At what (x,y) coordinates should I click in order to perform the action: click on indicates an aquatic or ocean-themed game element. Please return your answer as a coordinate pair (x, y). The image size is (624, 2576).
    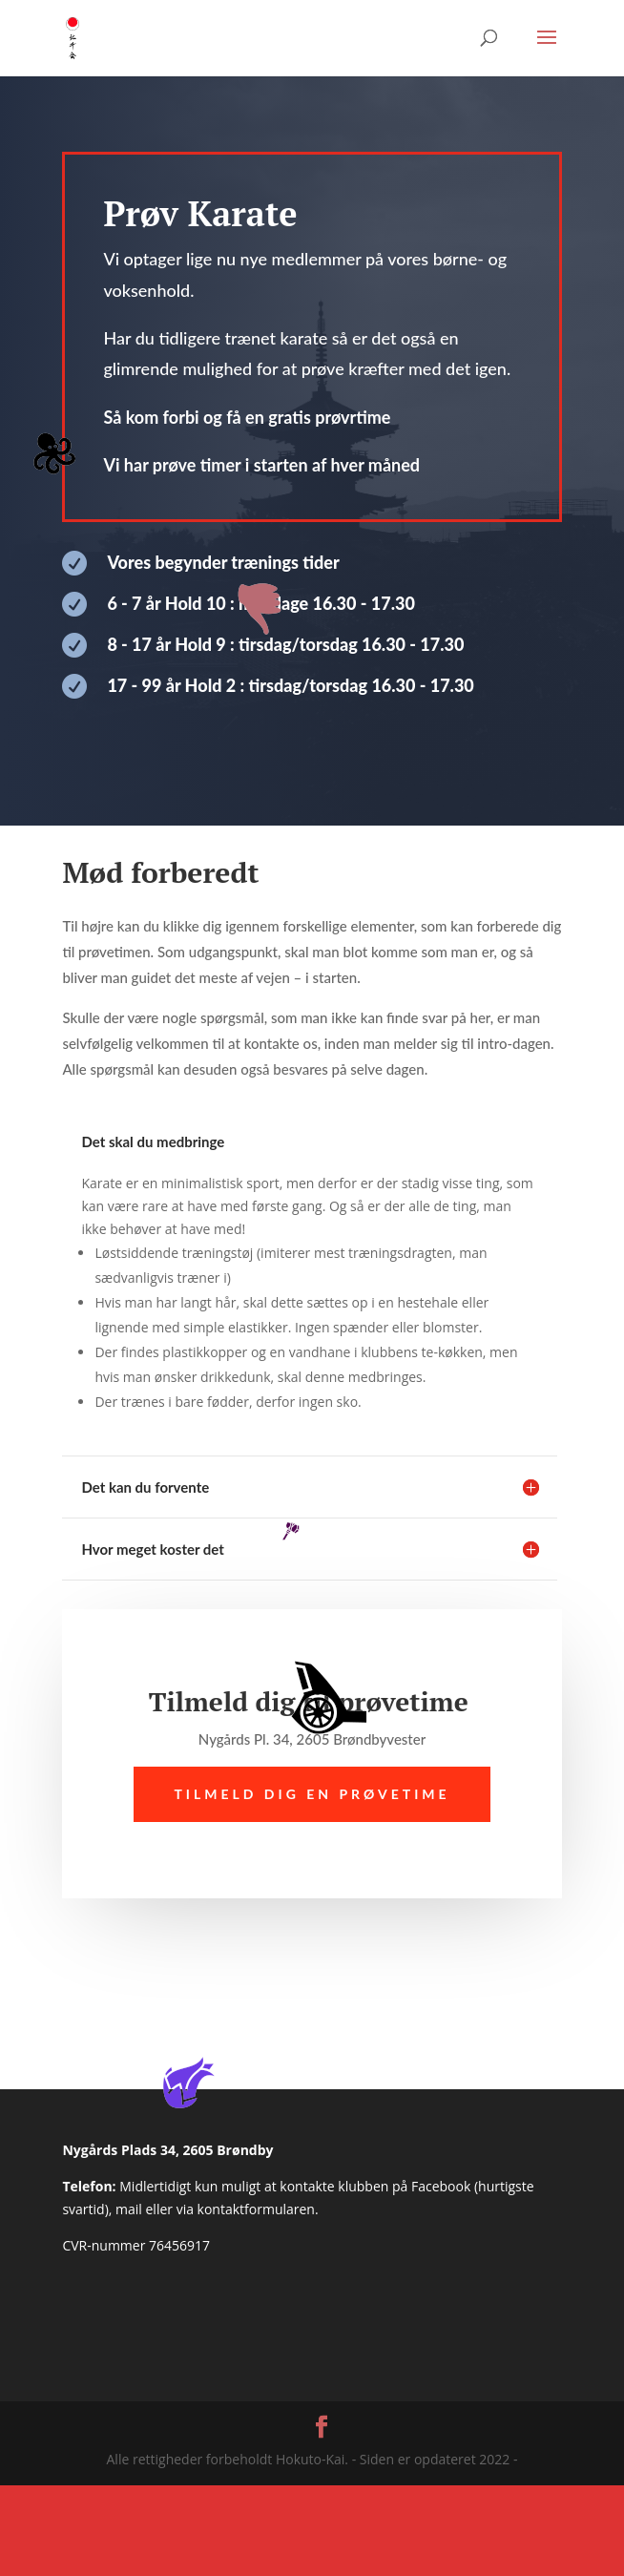
    Looking at the image, I should click on (54, 453).